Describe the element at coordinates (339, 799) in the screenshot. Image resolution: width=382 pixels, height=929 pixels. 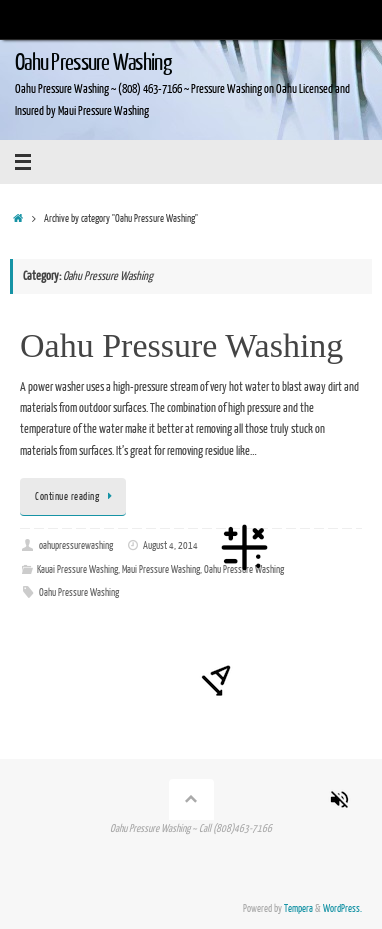
I see `mute audio or sound` at that location.